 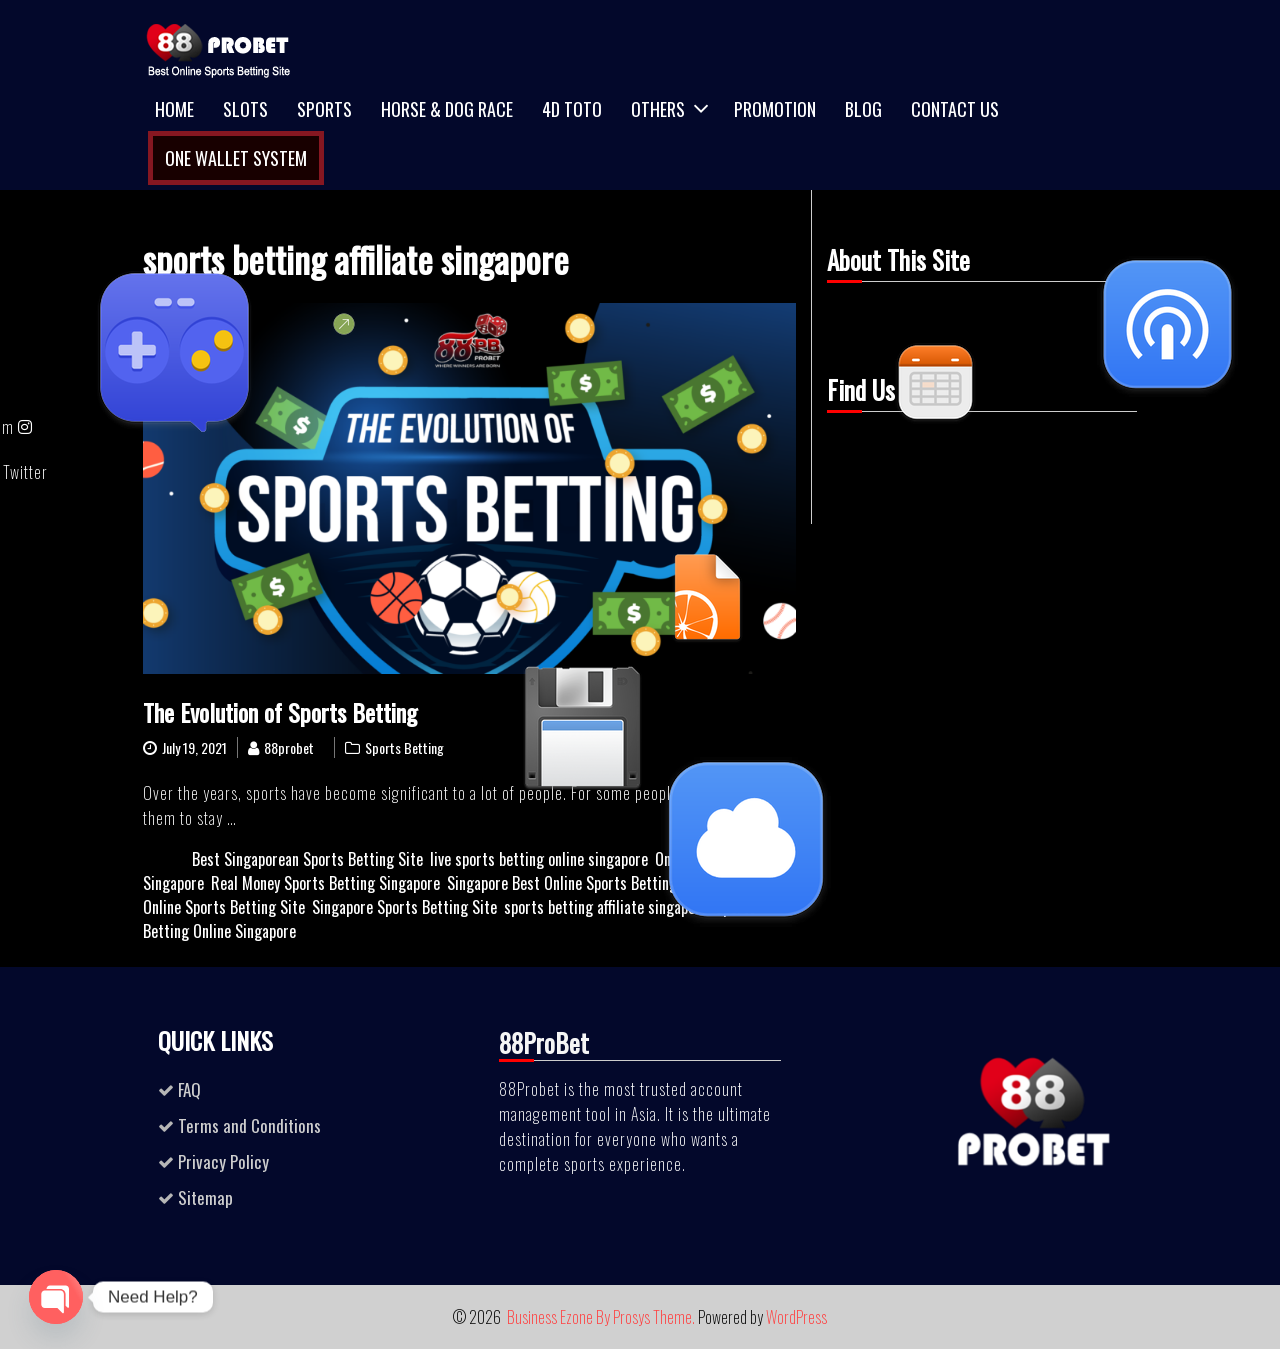 I want to click on indicates a symbolic link or shortcut to another file, so click(x=344, y=324).